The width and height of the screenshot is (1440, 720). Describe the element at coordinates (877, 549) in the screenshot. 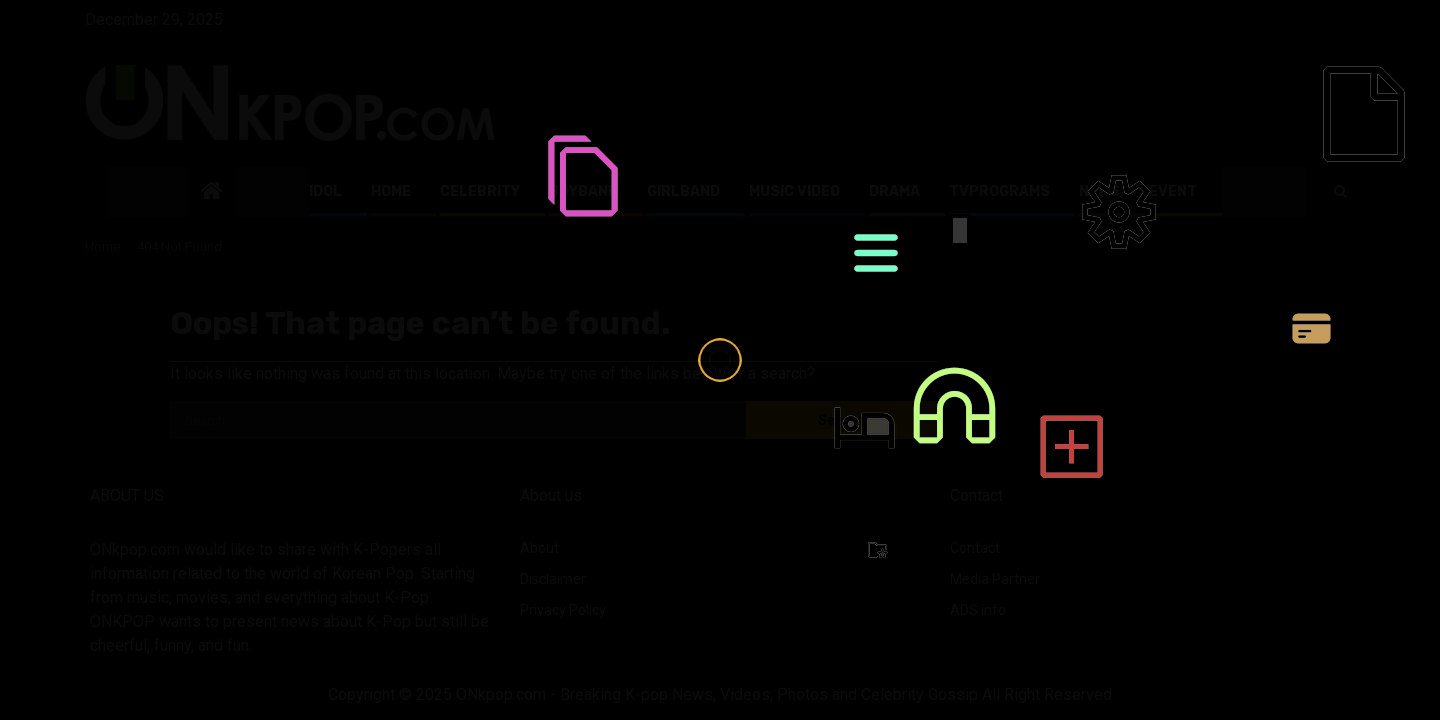

I see `access your starred or favorite folders` at that location.